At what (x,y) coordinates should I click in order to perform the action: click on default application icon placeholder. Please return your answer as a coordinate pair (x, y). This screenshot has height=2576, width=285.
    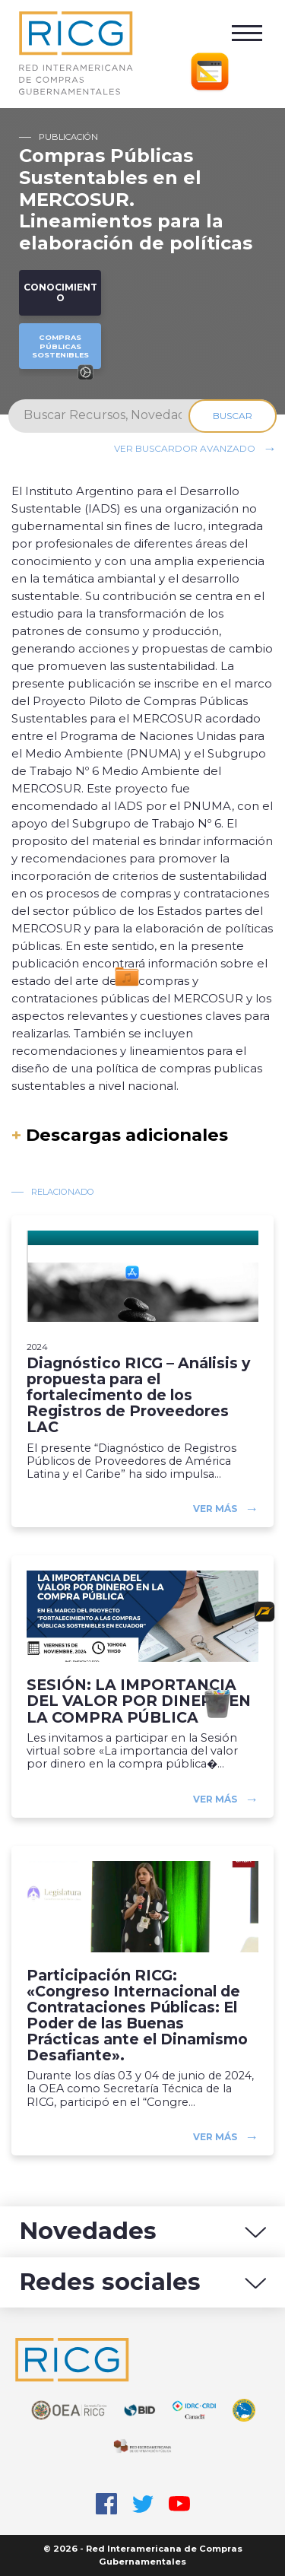
    Looking at the image, I should click on (85, 372).